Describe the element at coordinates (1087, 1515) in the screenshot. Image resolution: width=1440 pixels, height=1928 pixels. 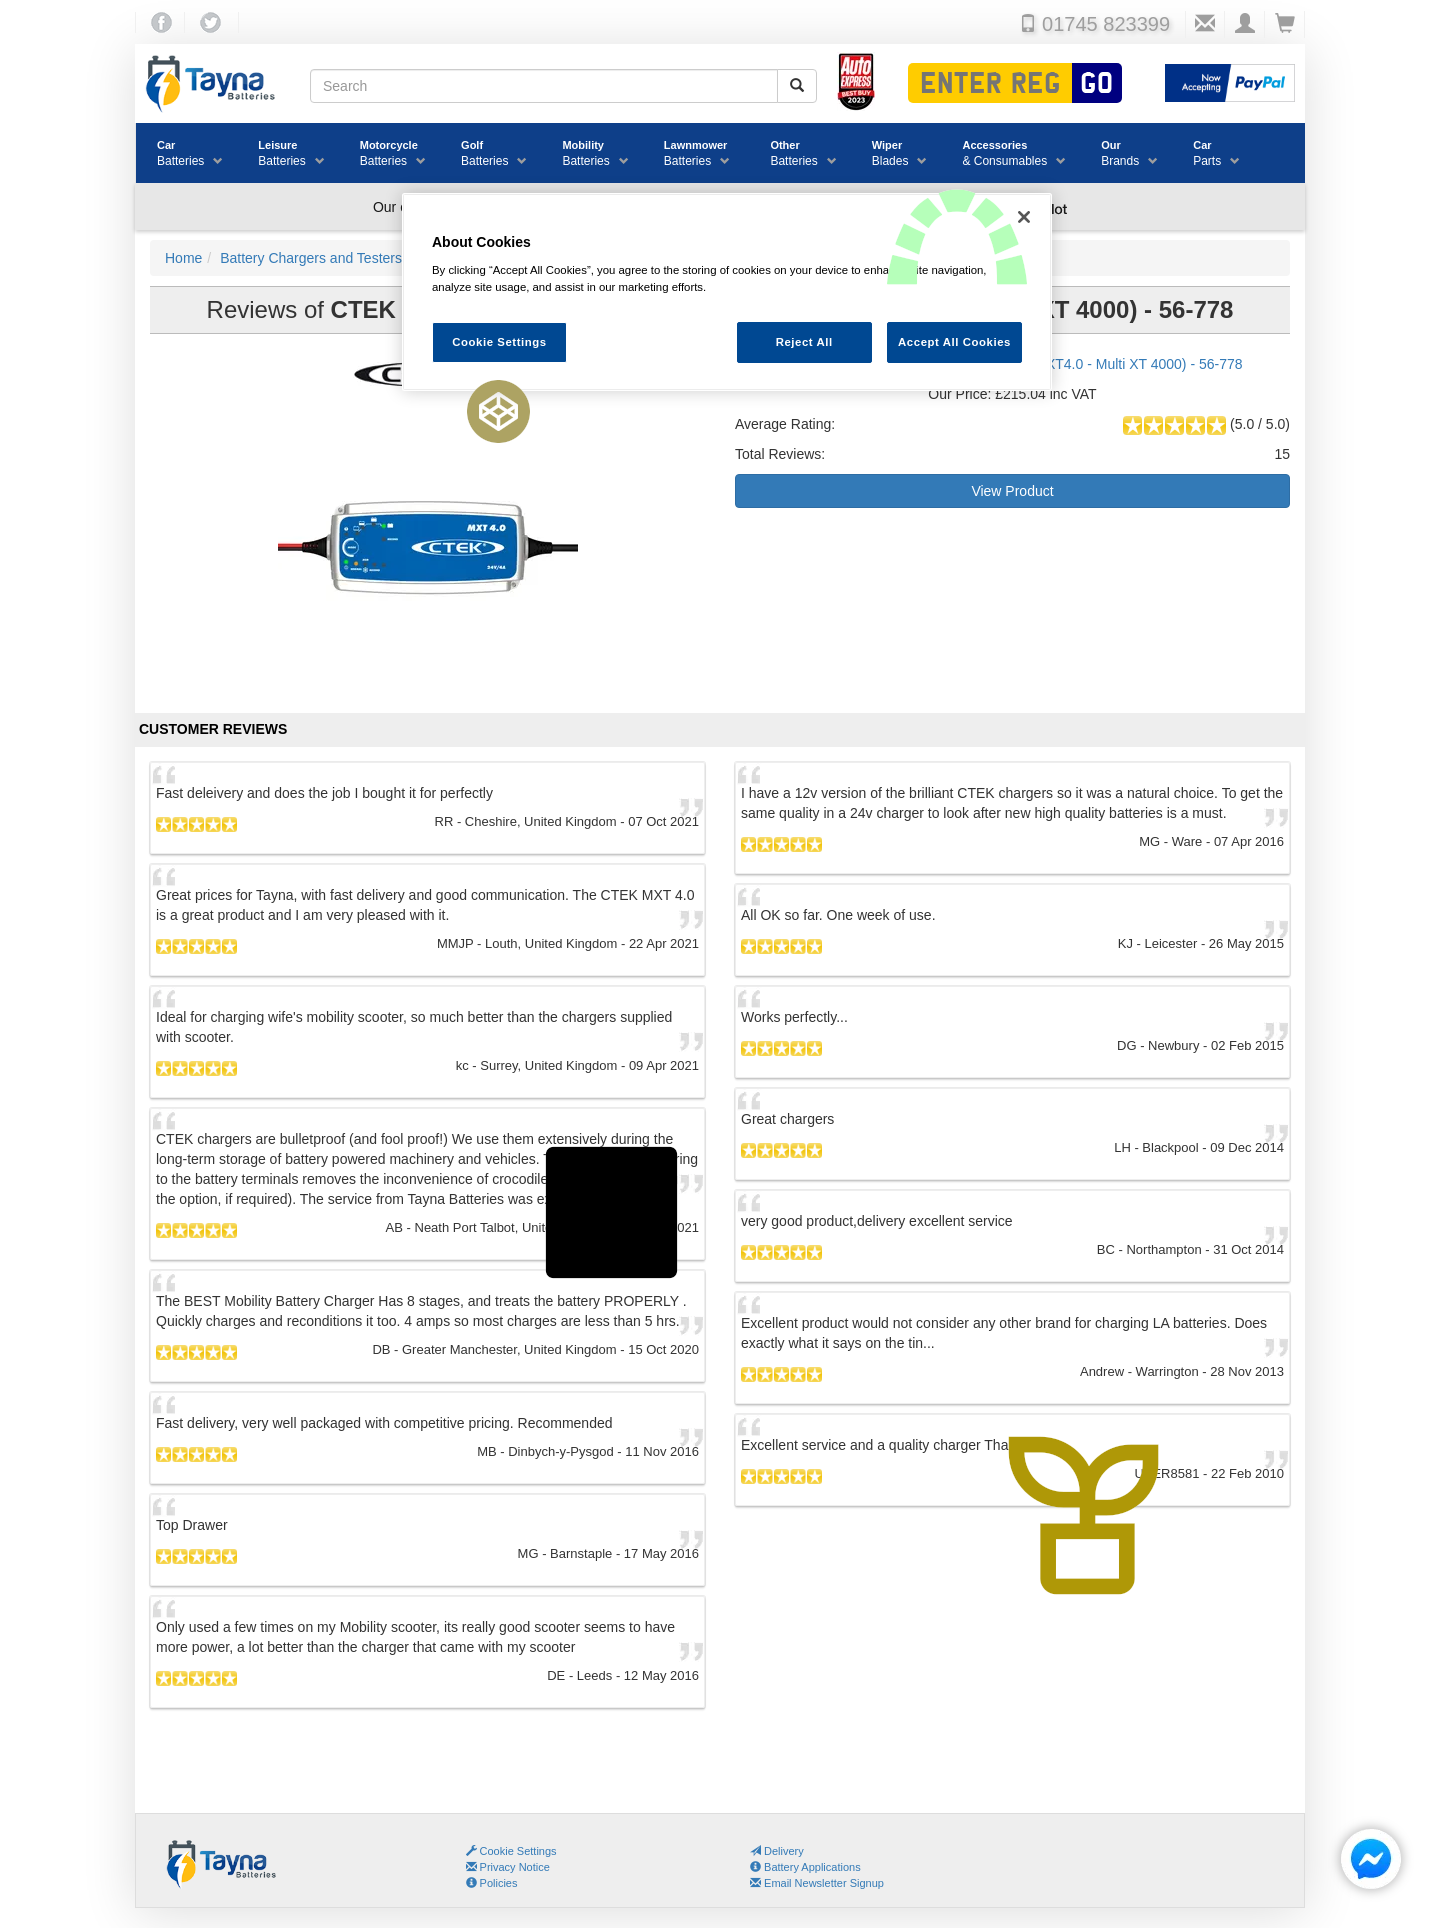
I see `access plant care or gardening features` at that location.